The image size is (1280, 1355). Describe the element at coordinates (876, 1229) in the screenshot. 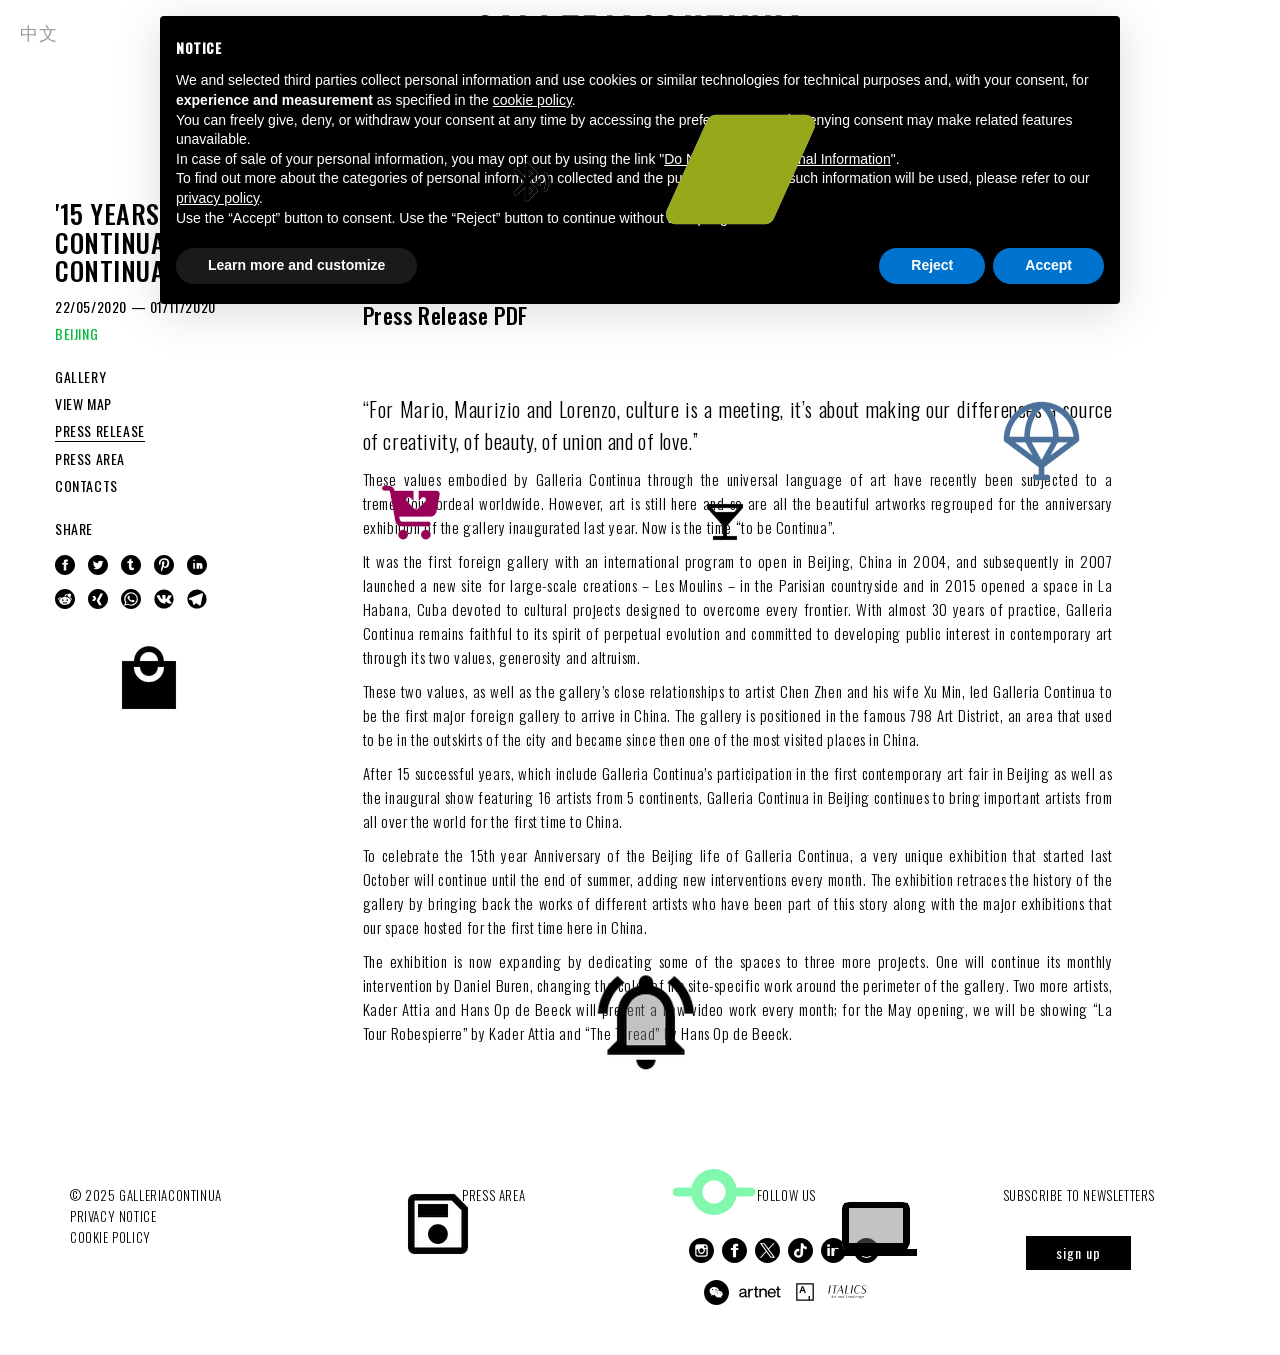

I see `switch to laptop or desktop view` at that location.